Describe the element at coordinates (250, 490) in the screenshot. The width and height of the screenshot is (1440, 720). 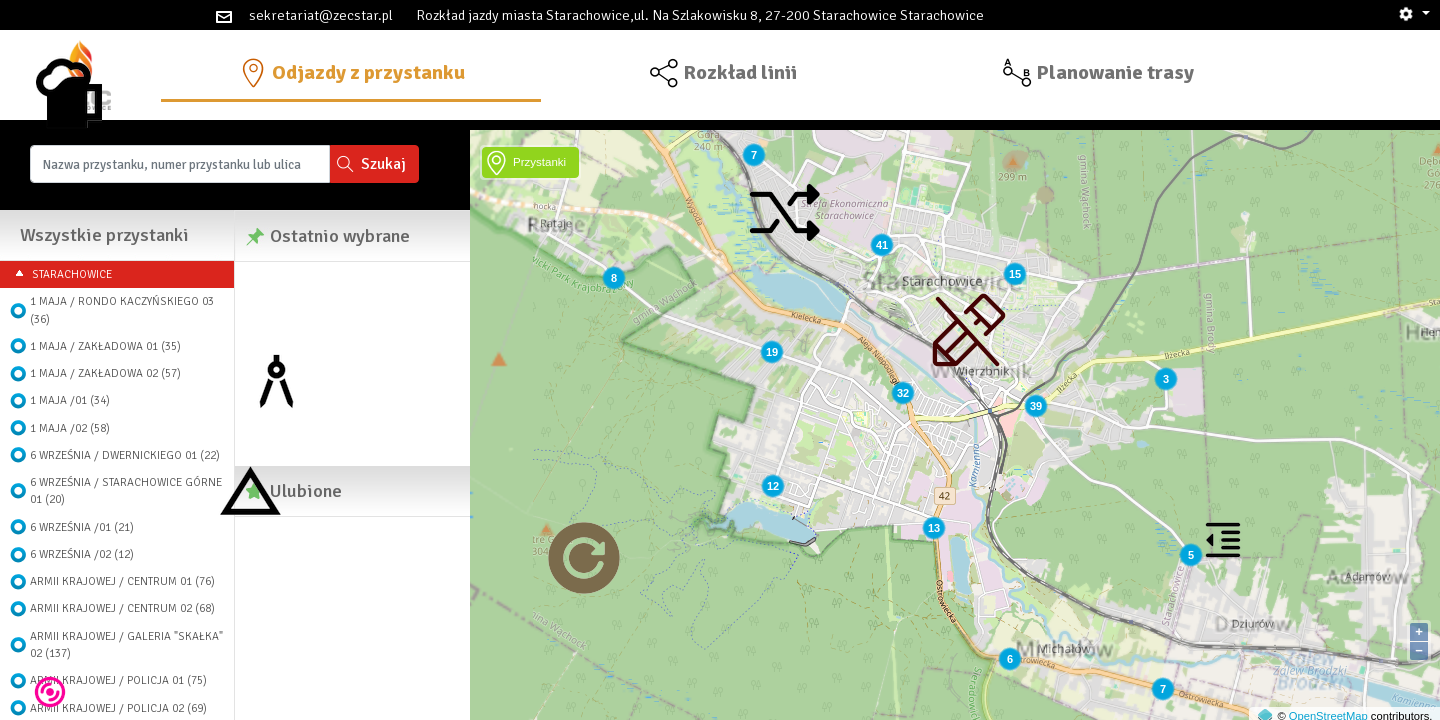
I see `view change history or version log` at that location.